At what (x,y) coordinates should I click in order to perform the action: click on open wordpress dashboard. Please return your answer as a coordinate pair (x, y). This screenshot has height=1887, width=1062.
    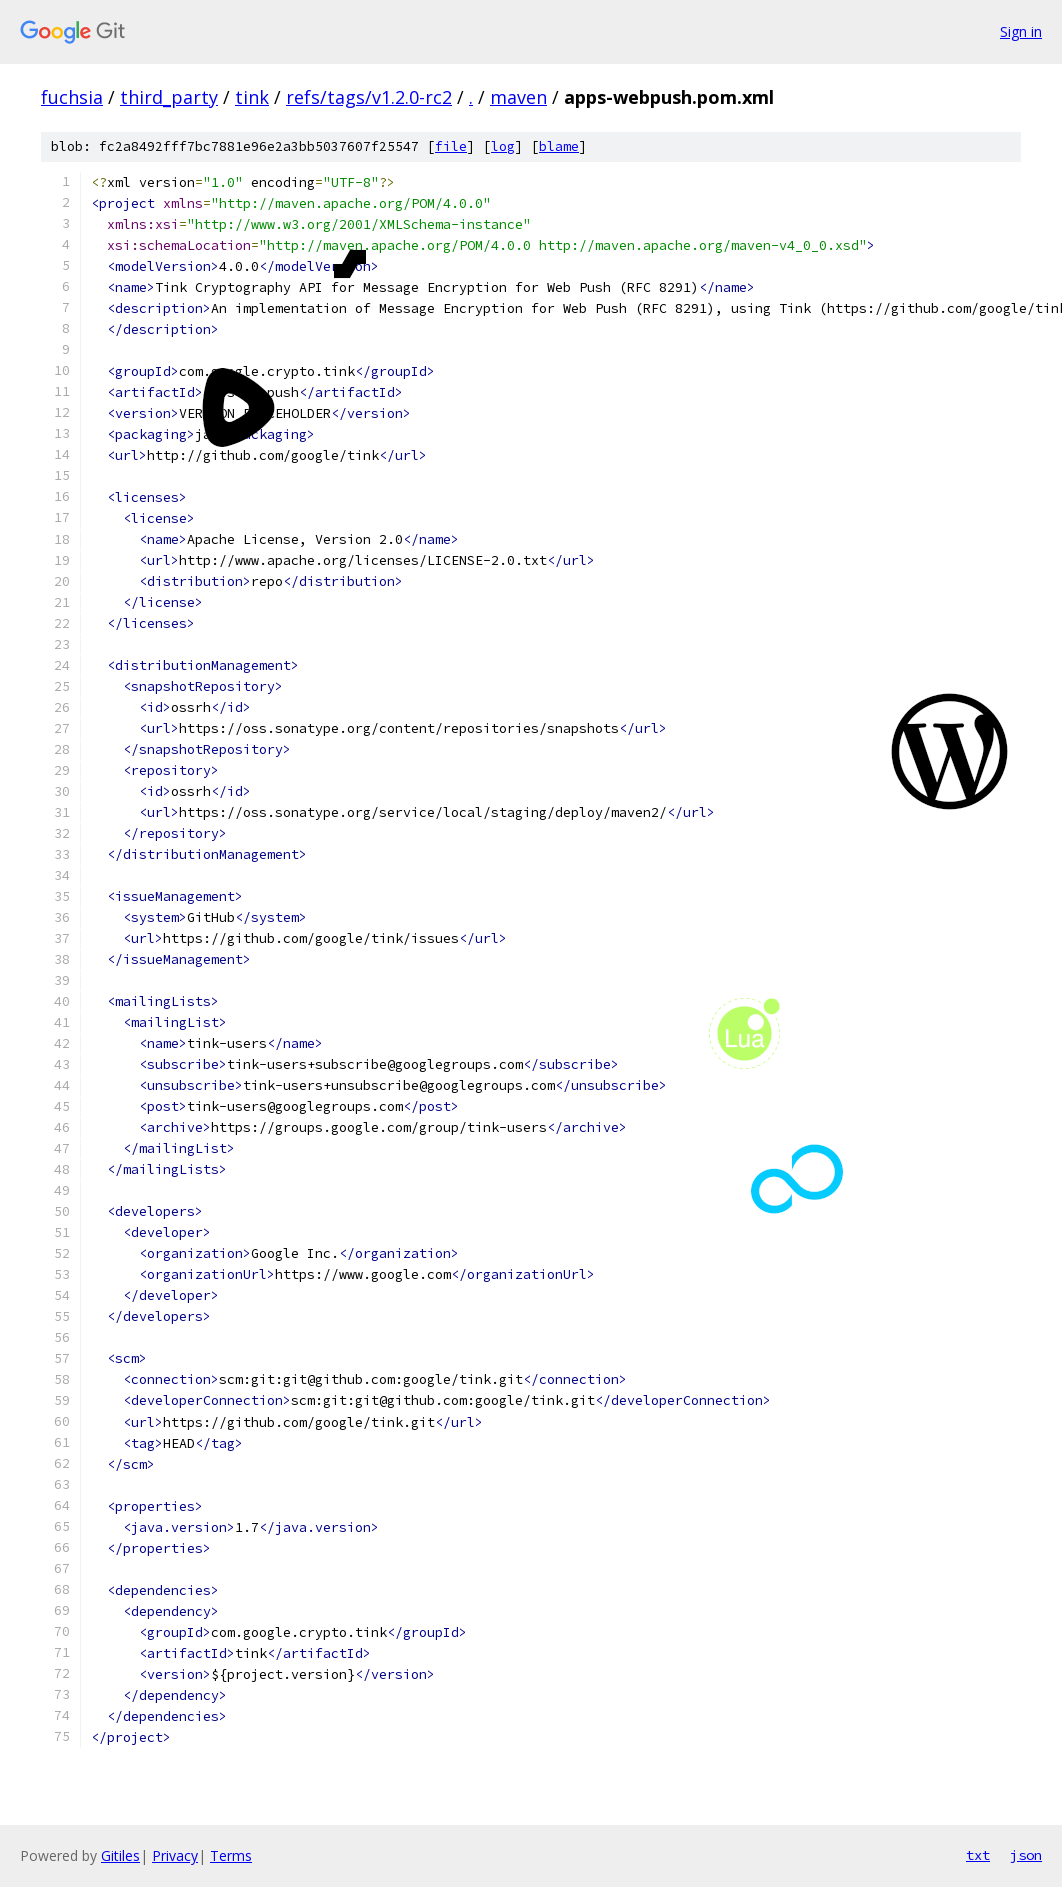
    Looking at the image, I should click on (949, 751).